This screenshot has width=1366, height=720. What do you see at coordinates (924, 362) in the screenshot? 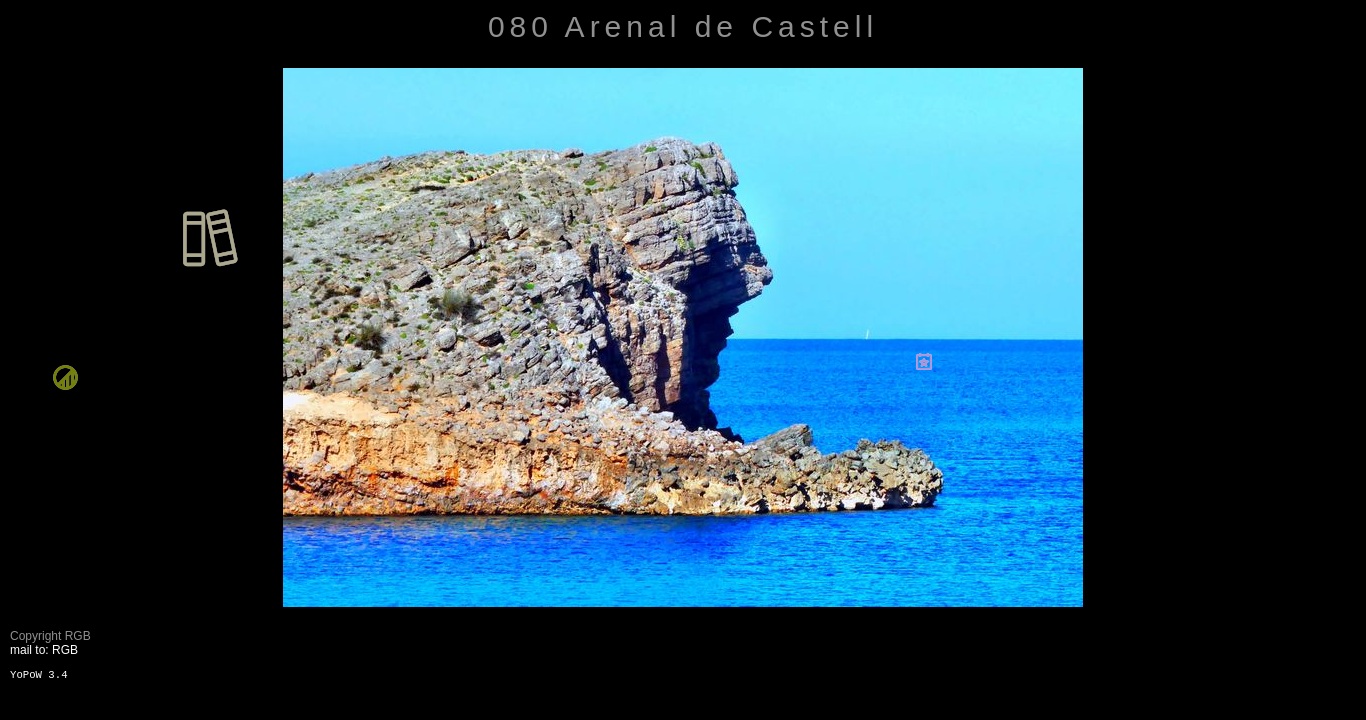
I see `view favorite or starred events` at bounding box center [924, 362].